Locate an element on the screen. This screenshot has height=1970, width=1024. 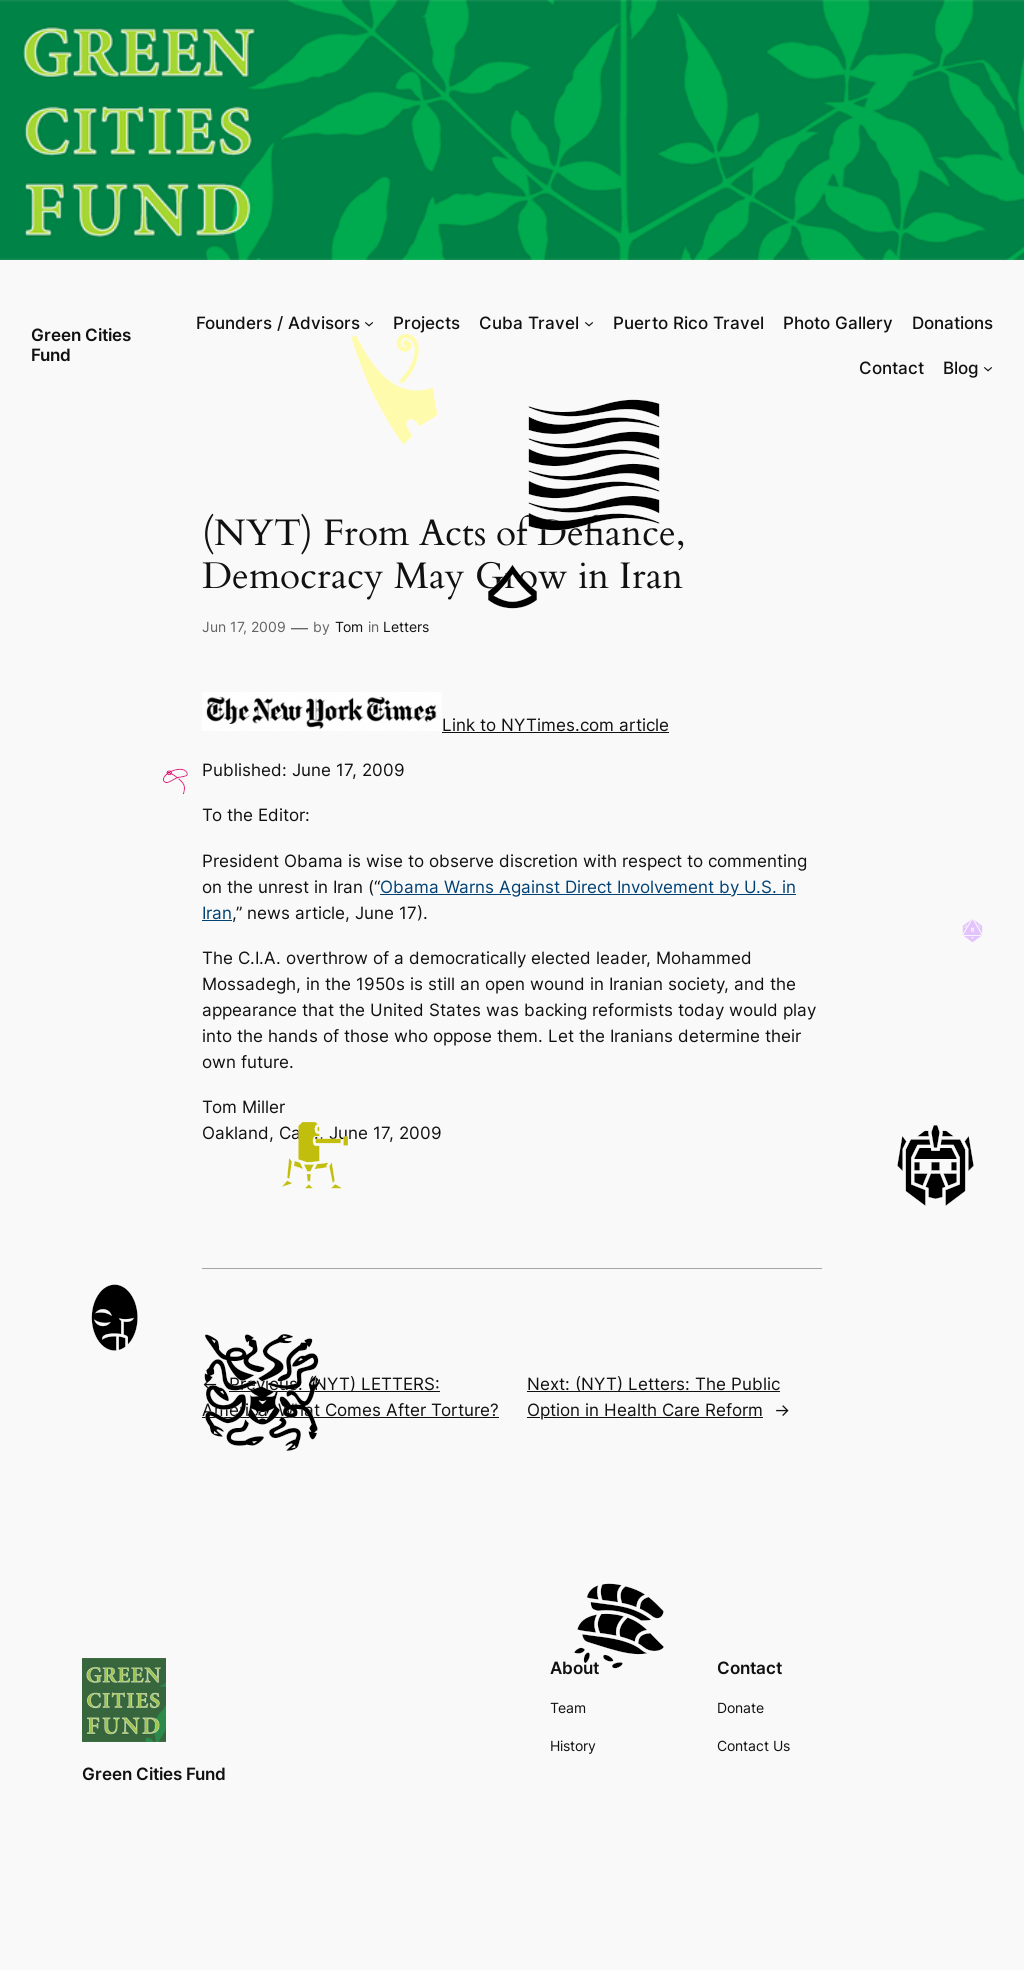
deploy a walking turret unit is located at coordinates (316, 1154).